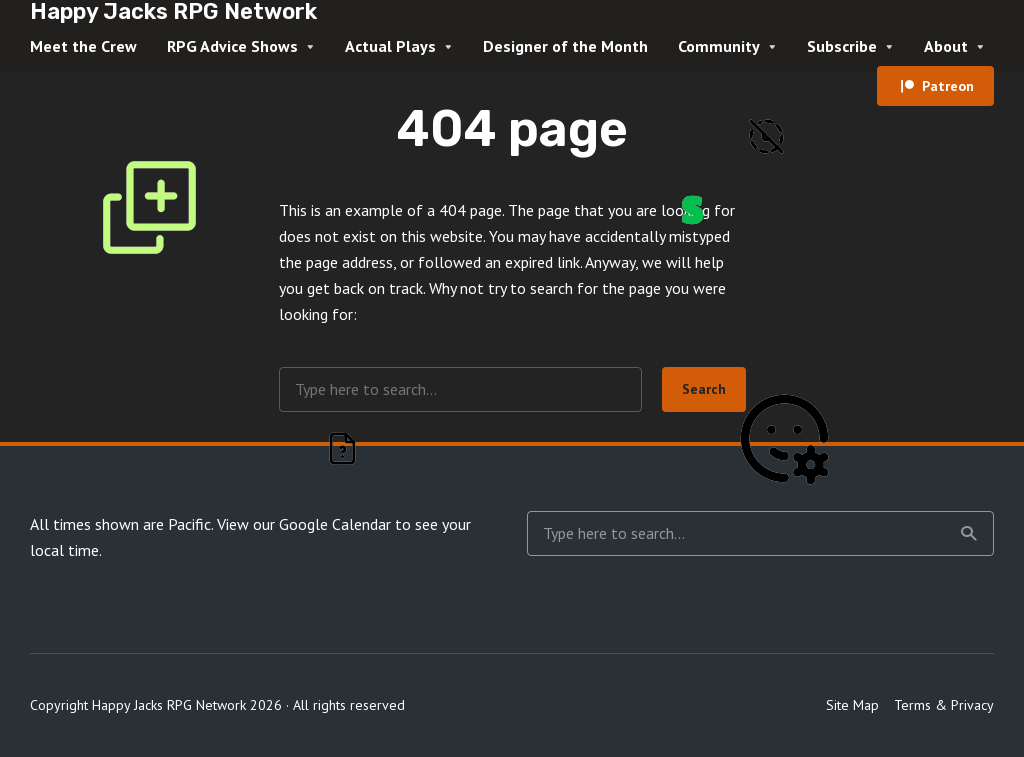 This screenshot has height=757, width=1024. I want to click on unknown or unrecognized file type, so click(342, 448).